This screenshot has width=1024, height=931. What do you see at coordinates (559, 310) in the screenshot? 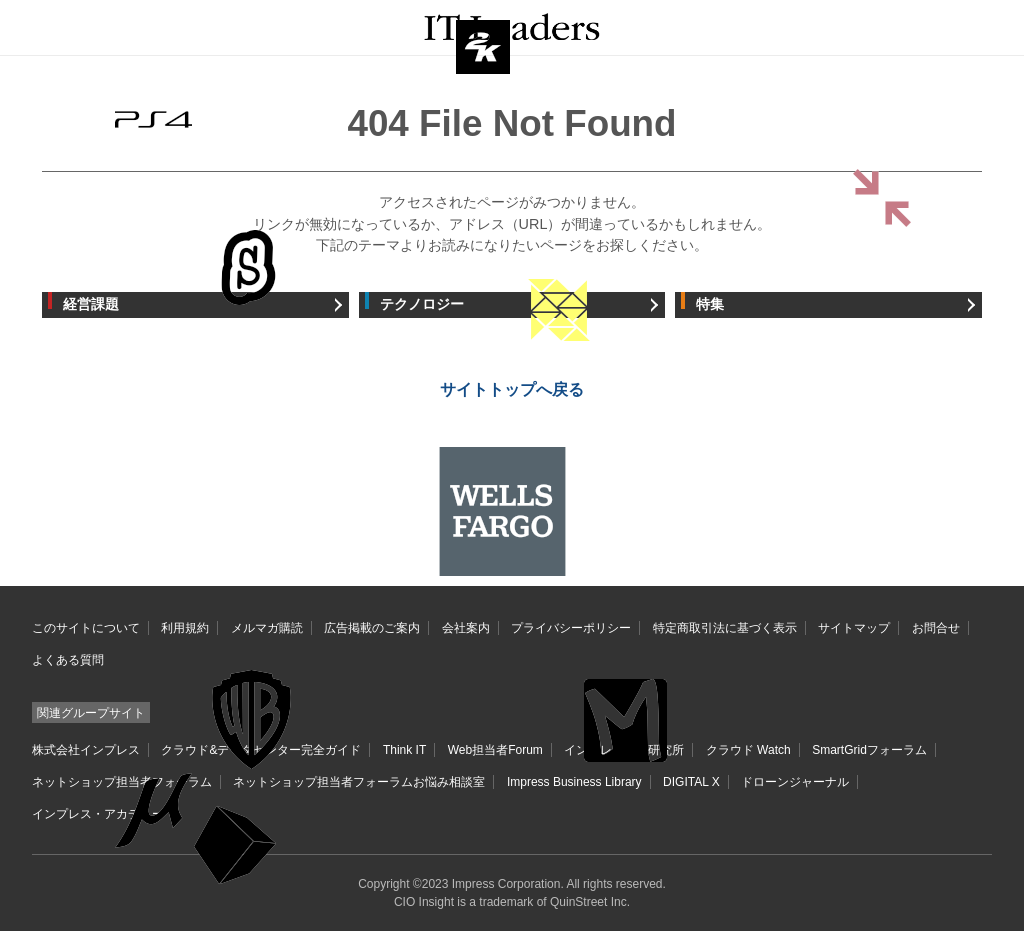
I see `NSIS (Nullsoft Scriptable Install System) logo` at bounding box center [559, 310].